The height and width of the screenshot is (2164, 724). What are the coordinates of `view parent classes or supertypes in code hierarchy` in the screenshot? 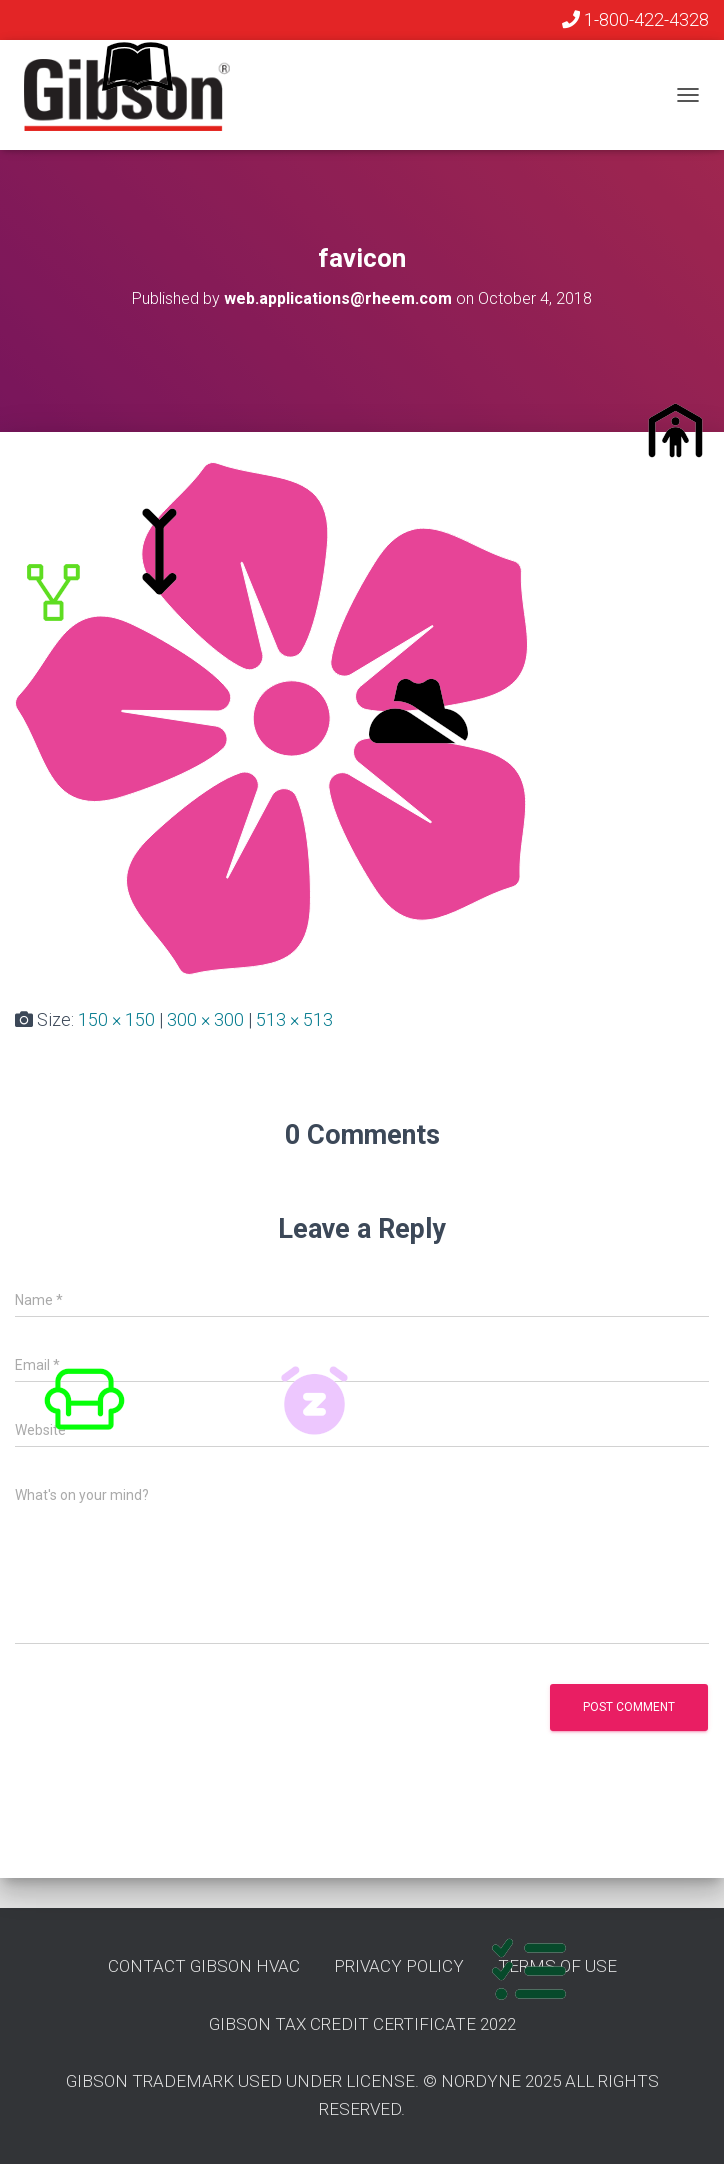 It's located at (55, 592).